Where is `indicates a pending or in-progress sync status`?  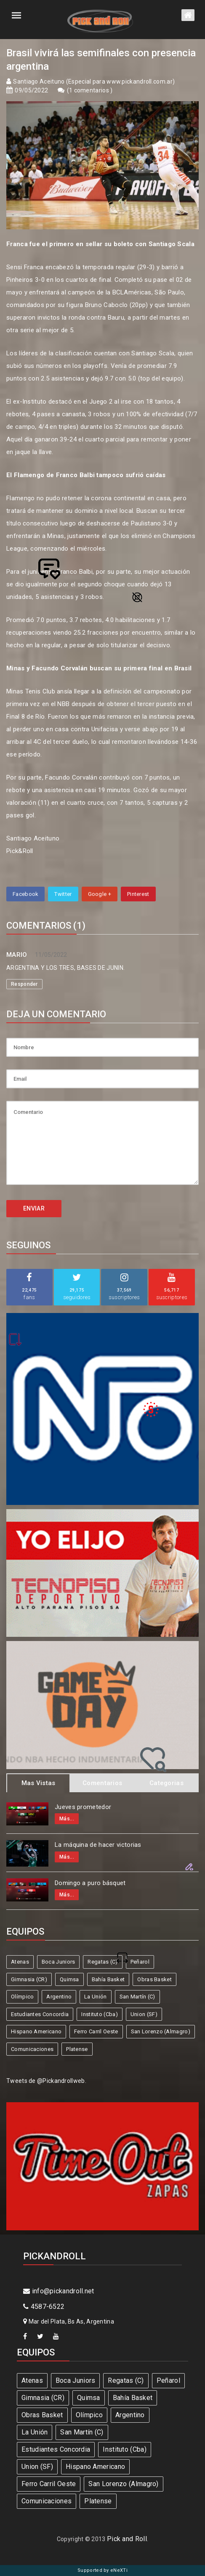 indicates a pending or in-progress sync status is located at coordinates (151, 1409).